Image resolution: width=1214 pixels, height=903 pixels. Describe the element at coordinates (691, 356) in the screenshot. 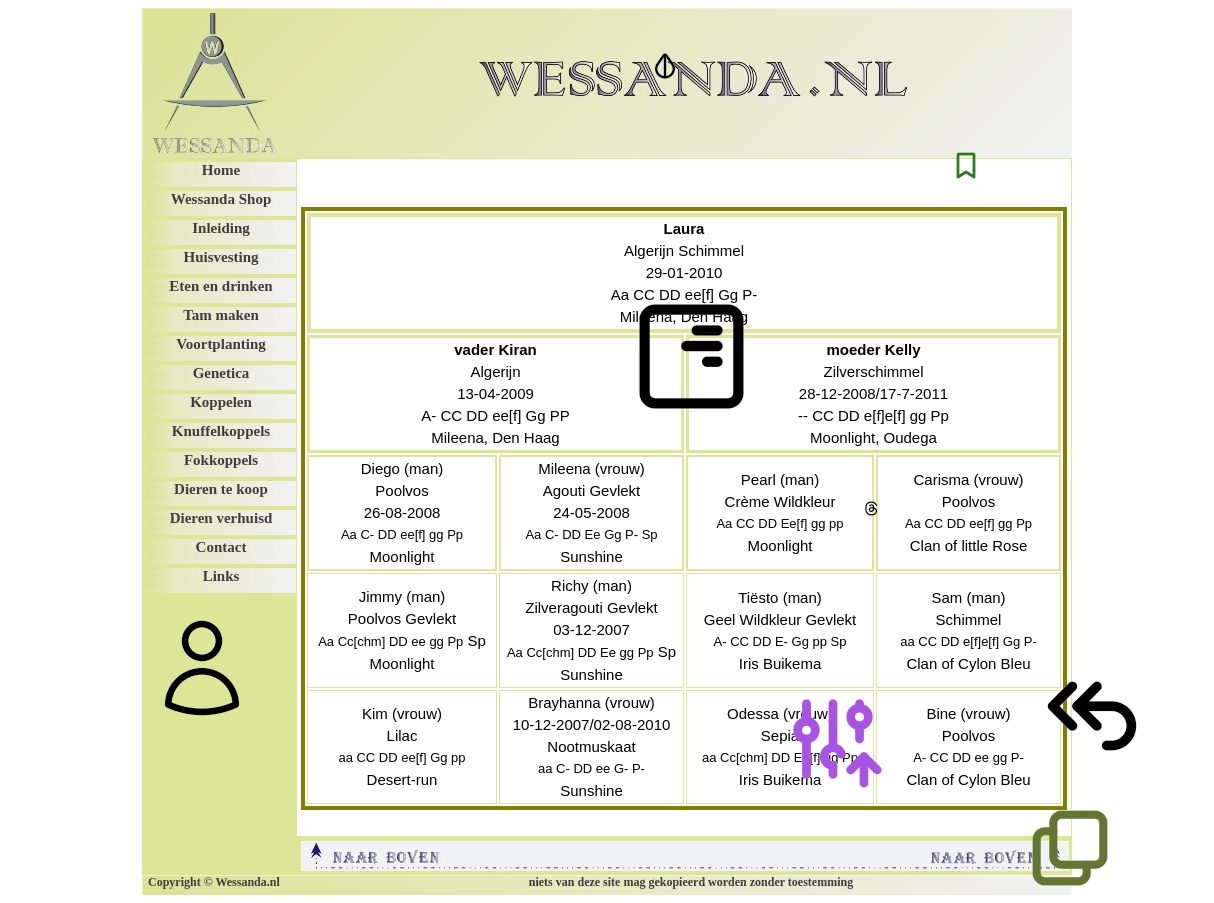

I see `align content to the top-right corner` at that location.